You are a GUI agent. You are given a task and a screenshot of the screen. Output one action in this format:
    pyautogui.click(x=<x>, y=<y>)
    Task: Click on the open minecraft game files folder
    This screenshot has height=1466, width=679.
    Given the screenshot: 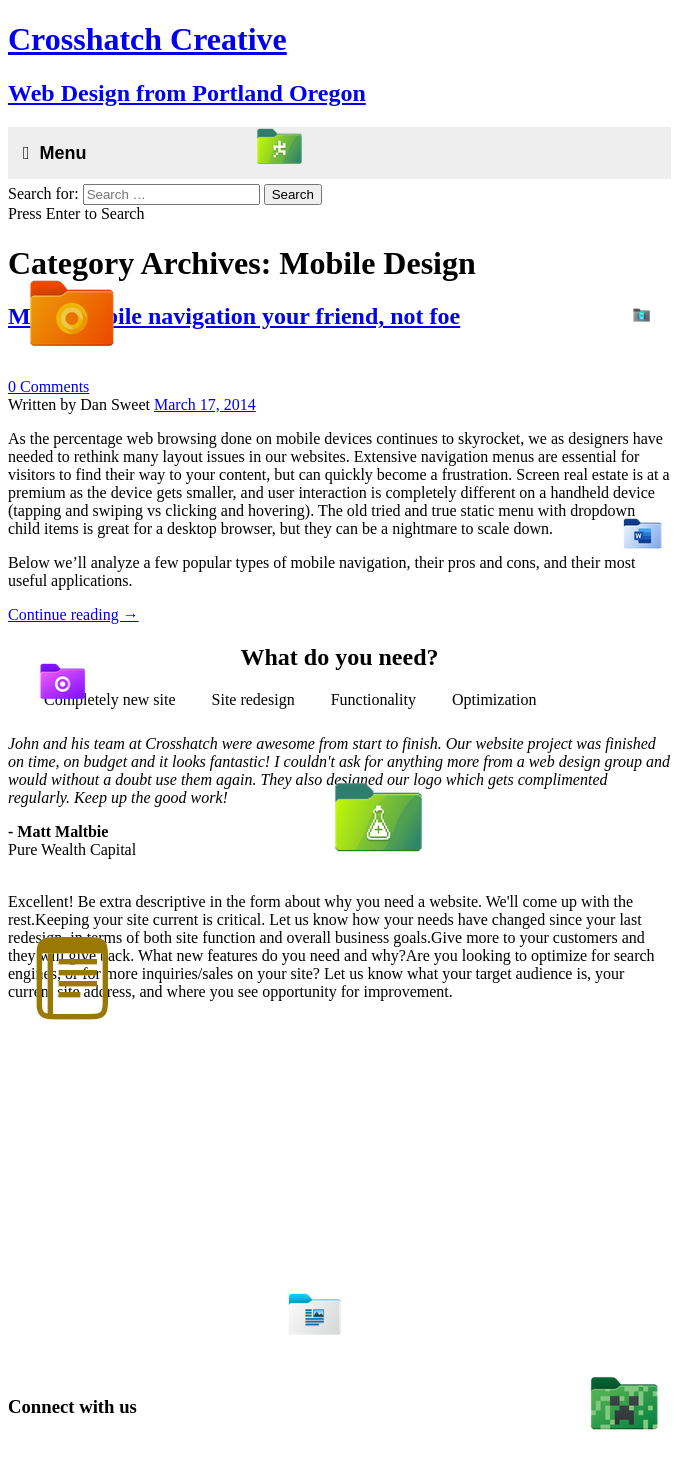 What is the action you would take?
    pyautogui.click(x=624, y=1405)
    